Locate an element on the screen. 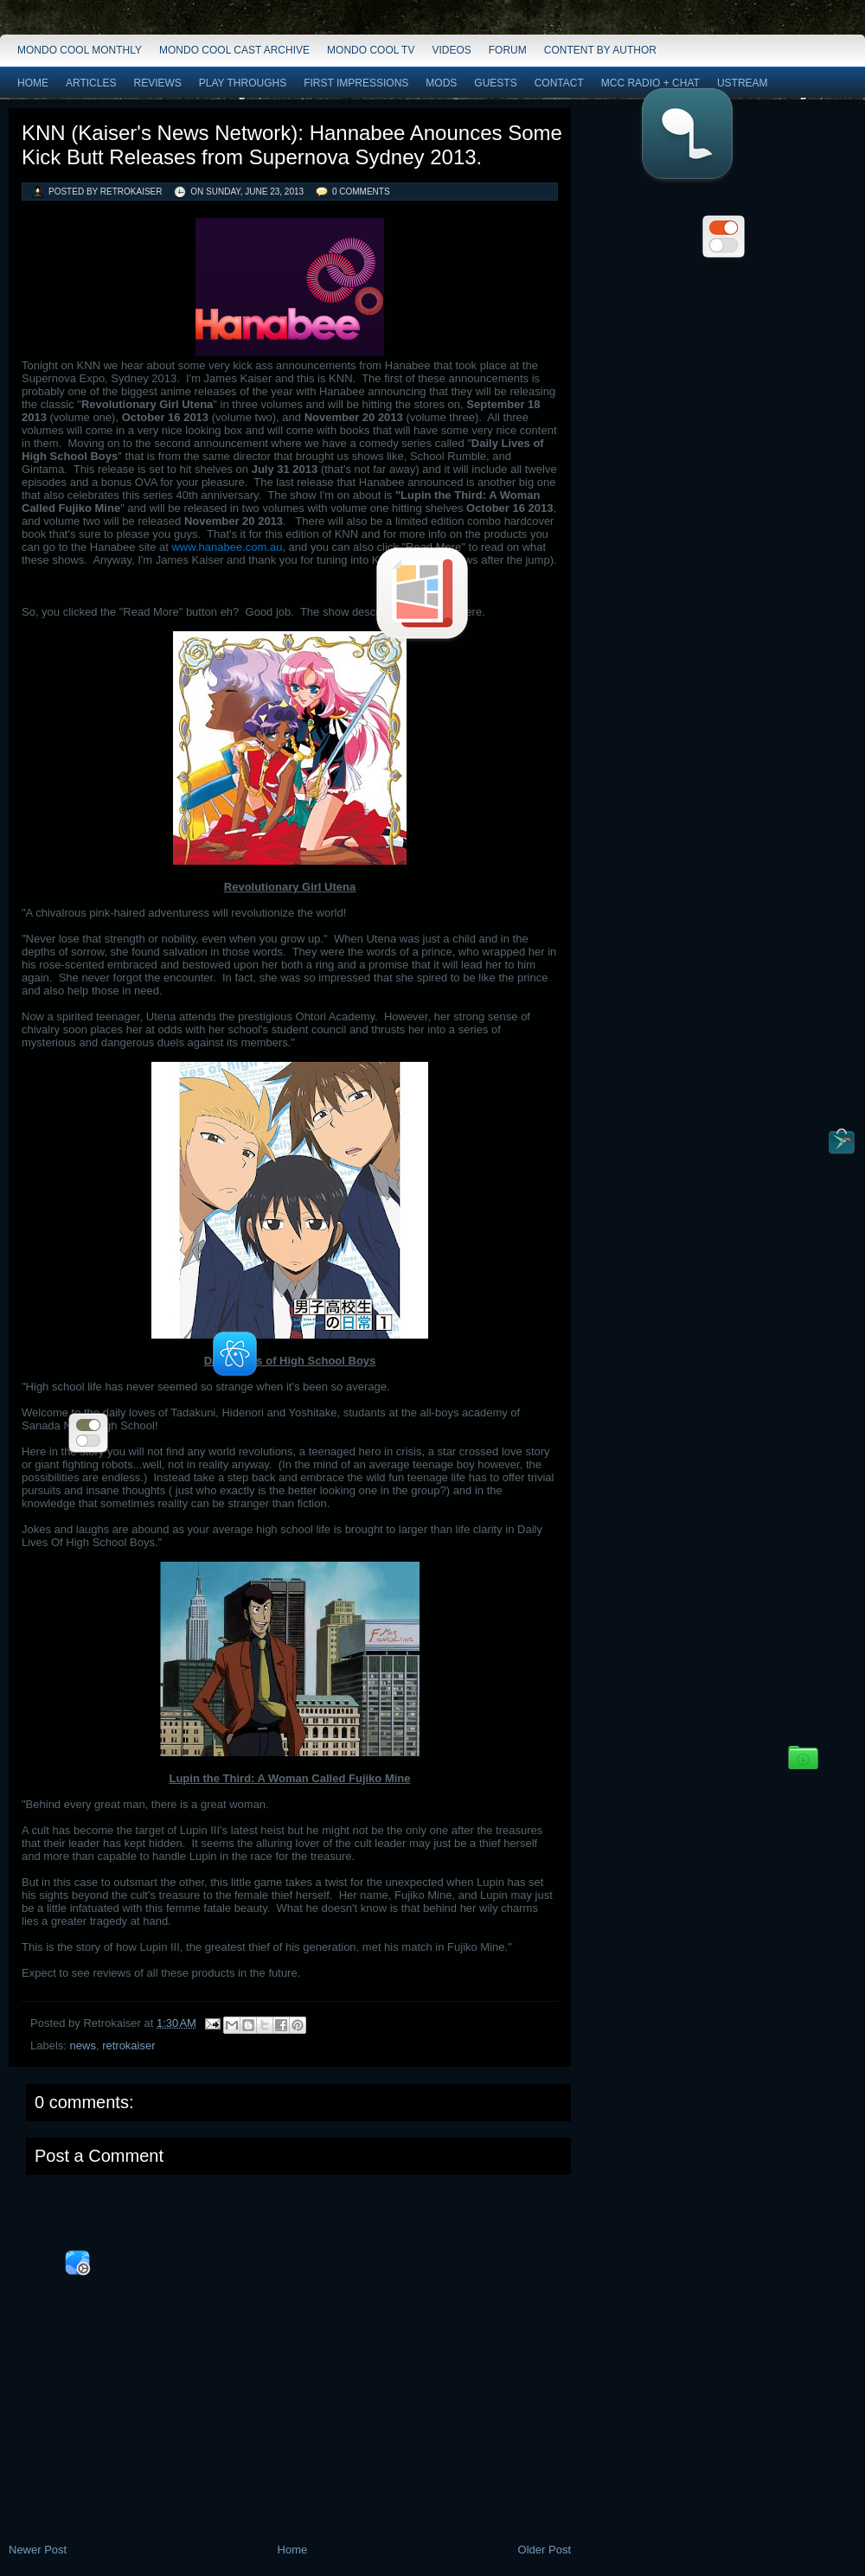 The height and width of the screenshot is (2576, 865). open quod libet music player is located at coordinates (687, 133).